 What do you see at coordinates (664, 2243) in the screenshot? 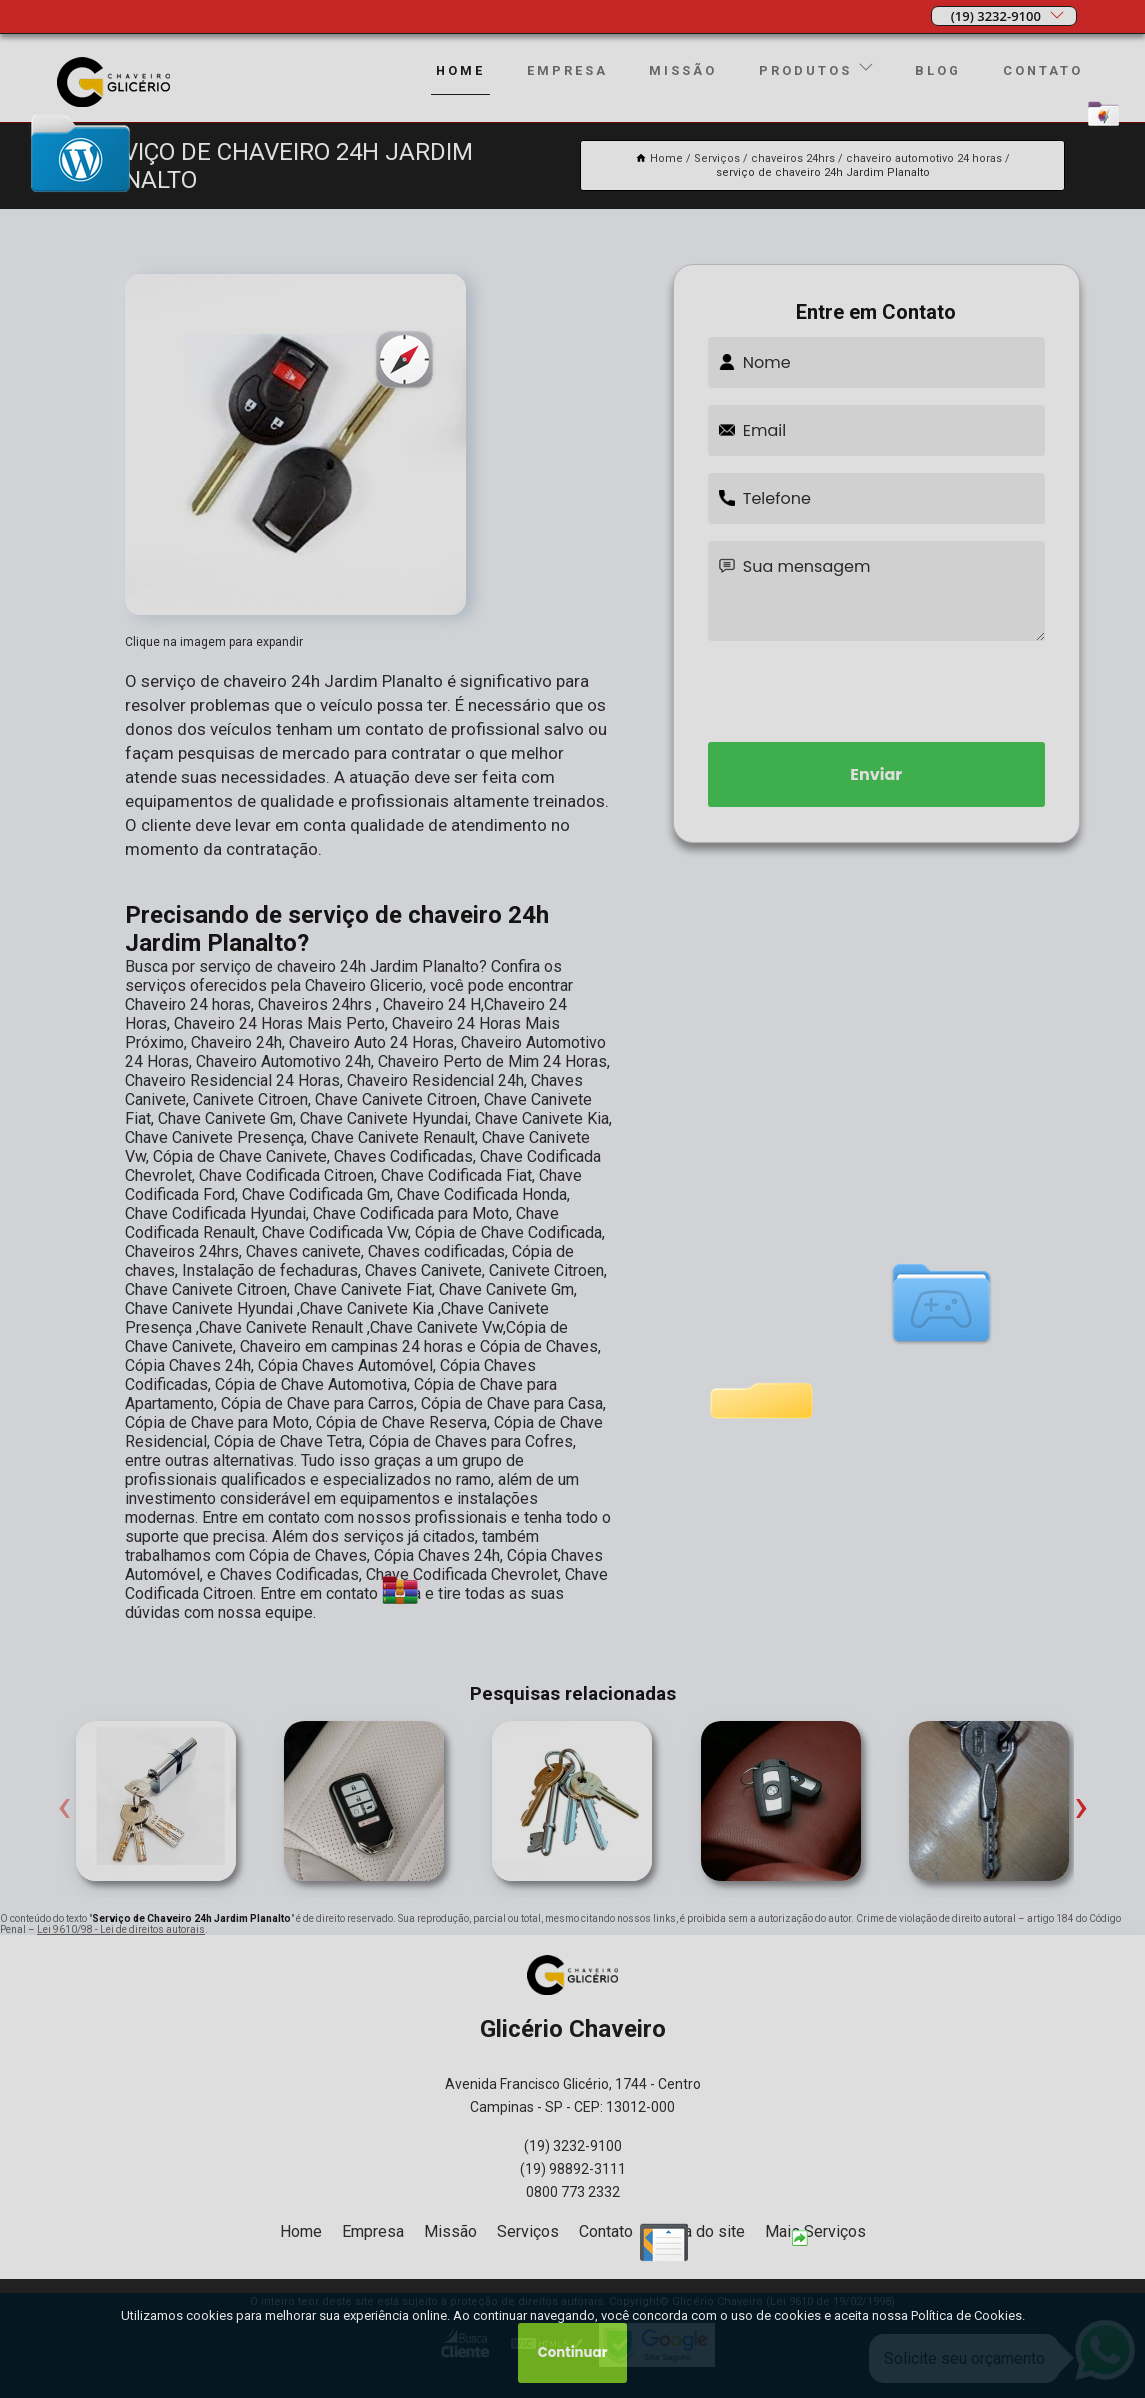
I see `open task manager or running applications` at bounding box center [664, 2243].